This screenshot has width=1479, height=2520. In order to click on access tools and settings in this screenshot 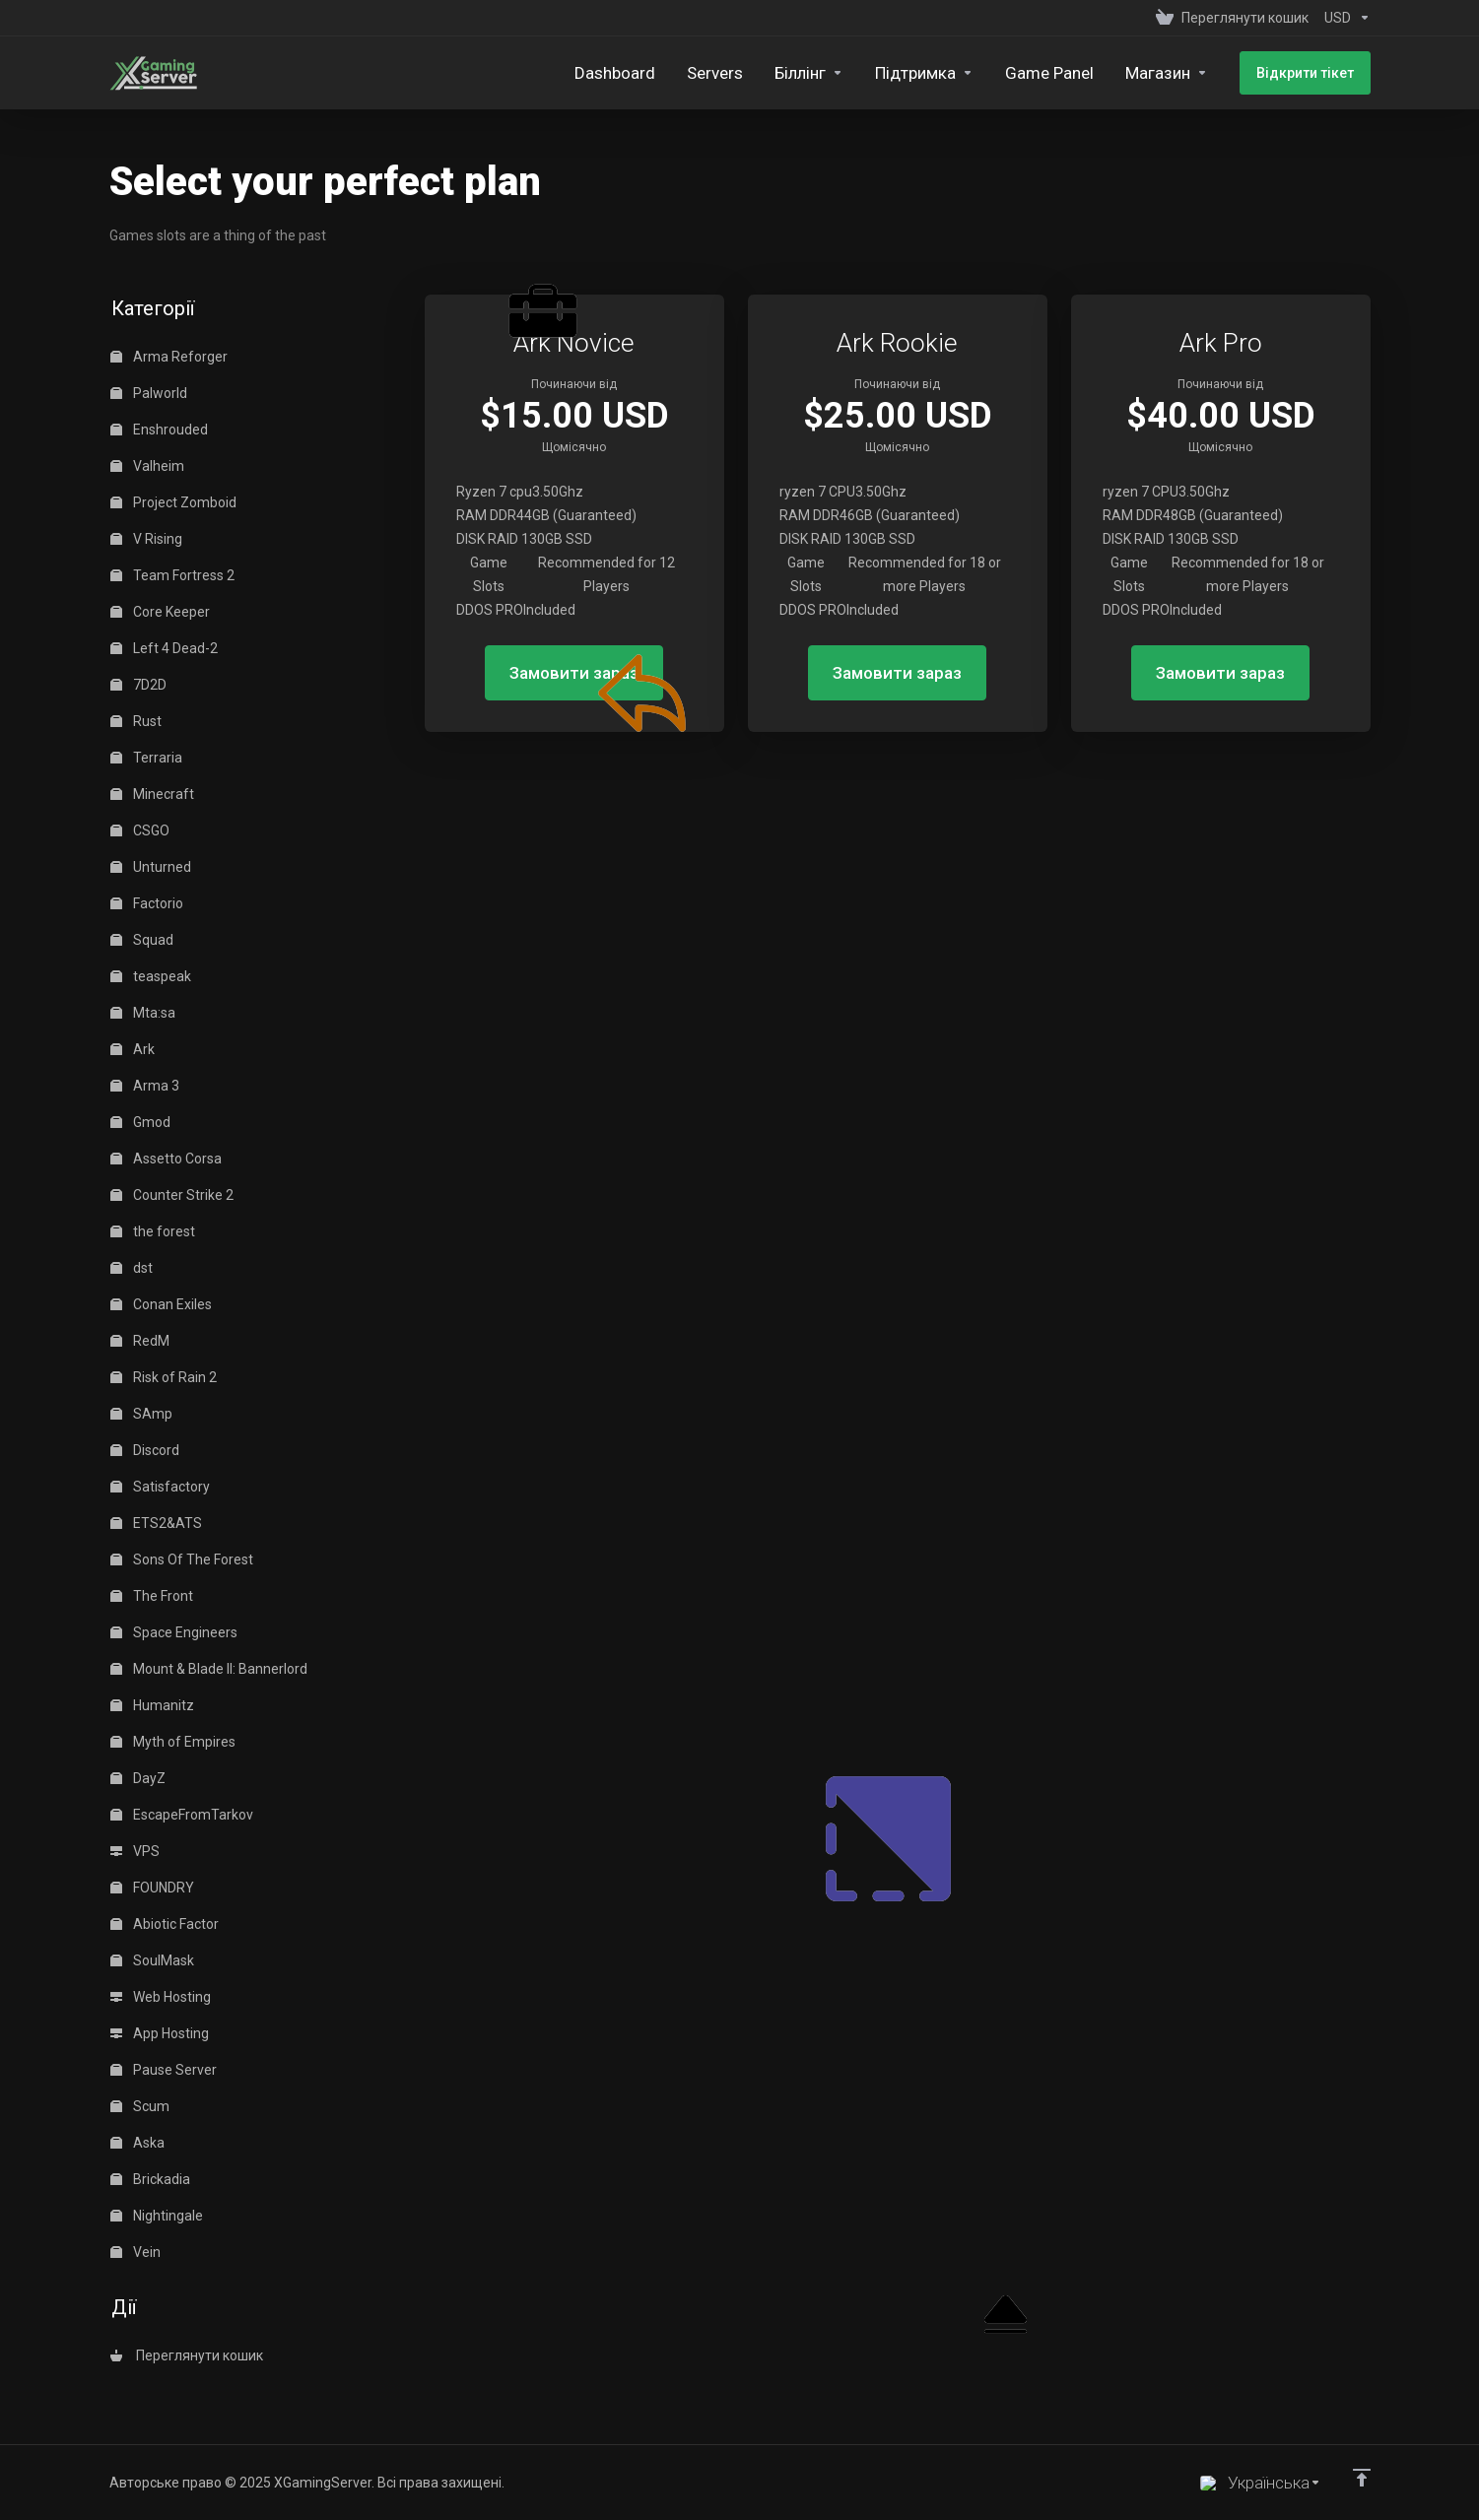, I will do `click(543, 313)`.